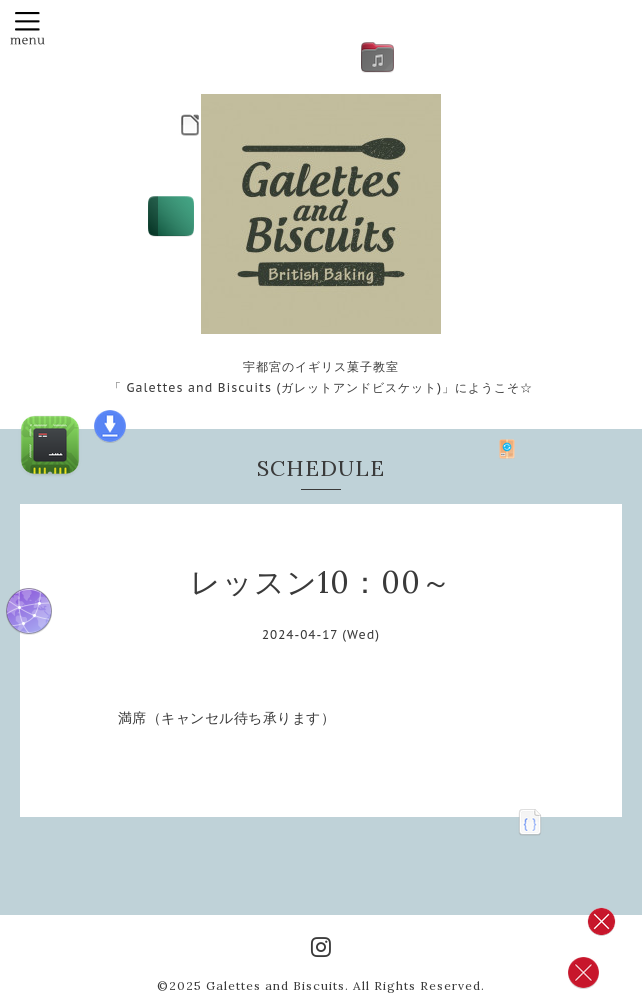 Image resolution: width=642 pixels, height=1006 pixels. I want to click on indicates a sync error with a shared file or folder, so click(601, 921).